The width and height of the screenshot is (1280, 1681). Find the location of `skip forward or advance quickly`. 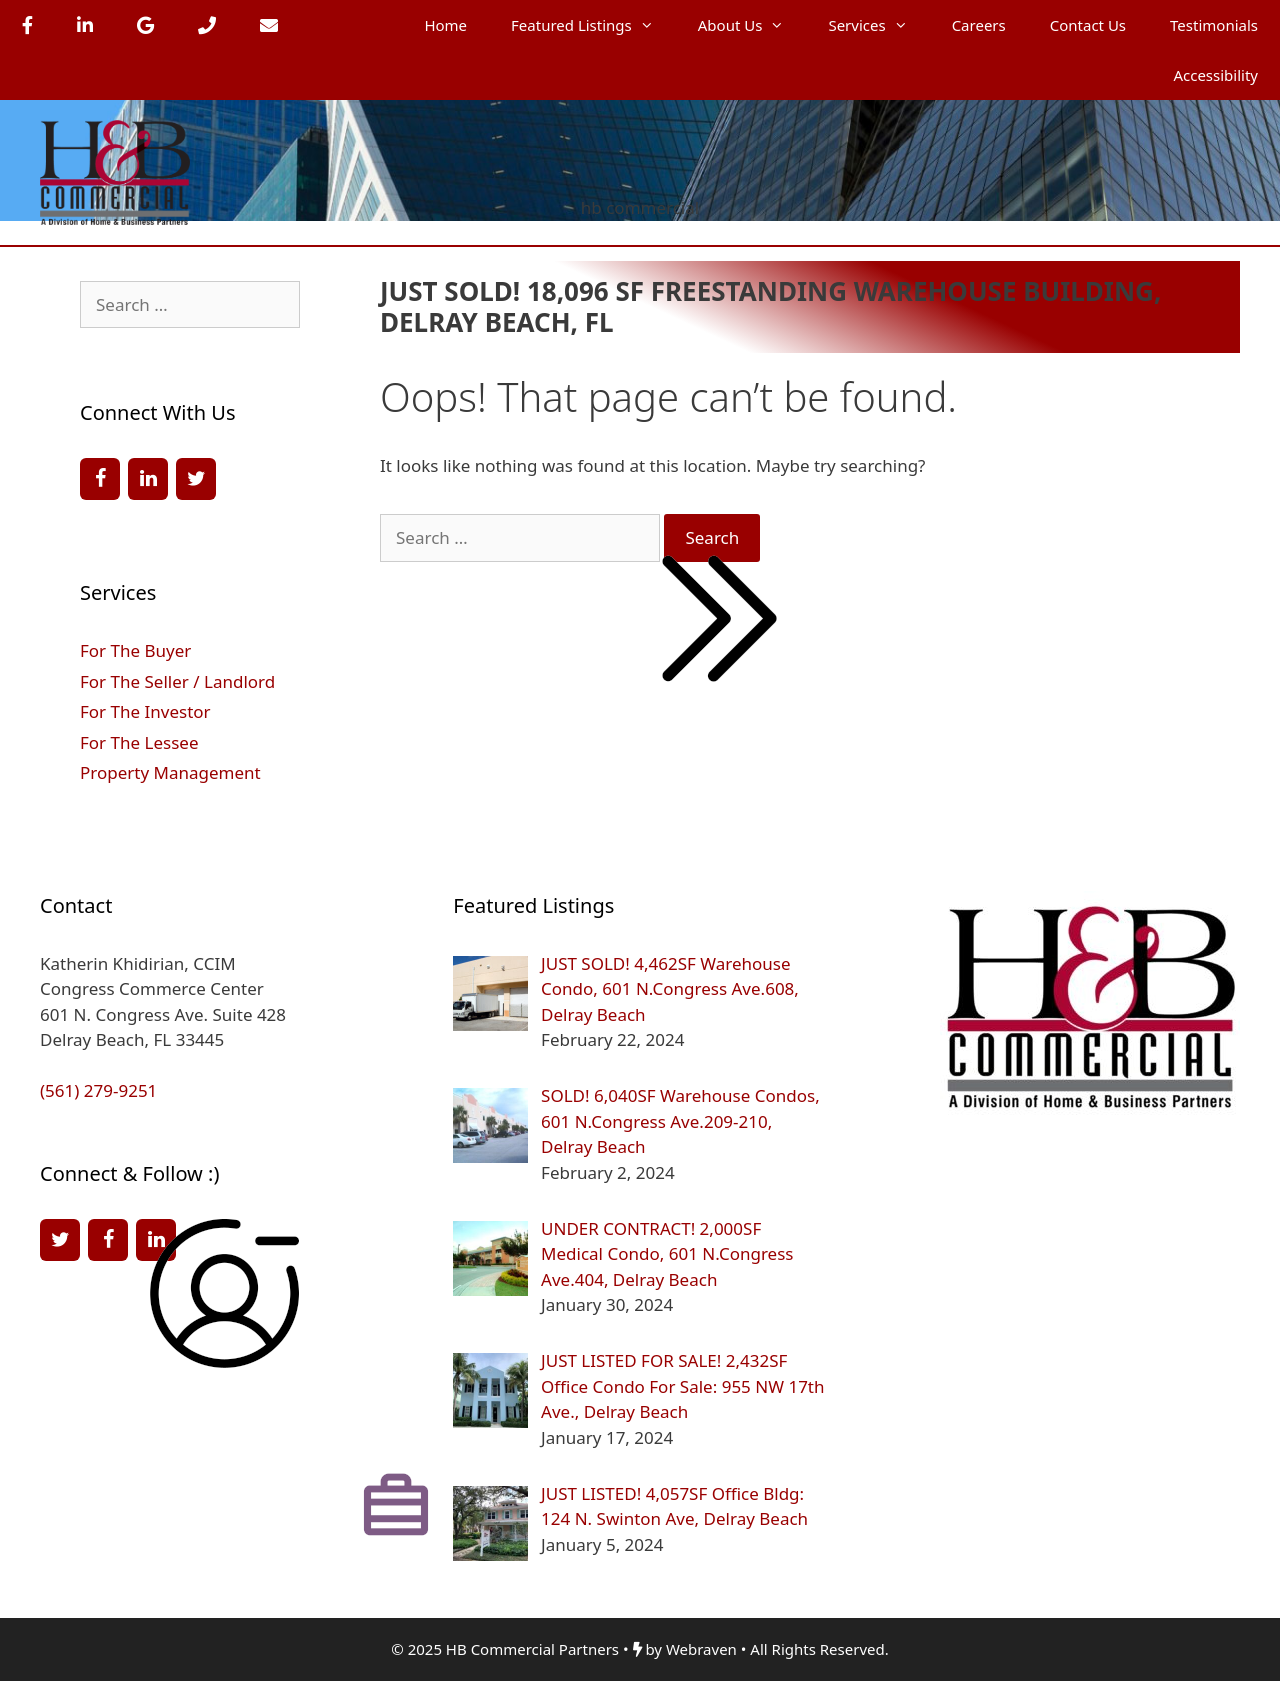

skip forward or advance quickly is located at coordinates (719, 618).